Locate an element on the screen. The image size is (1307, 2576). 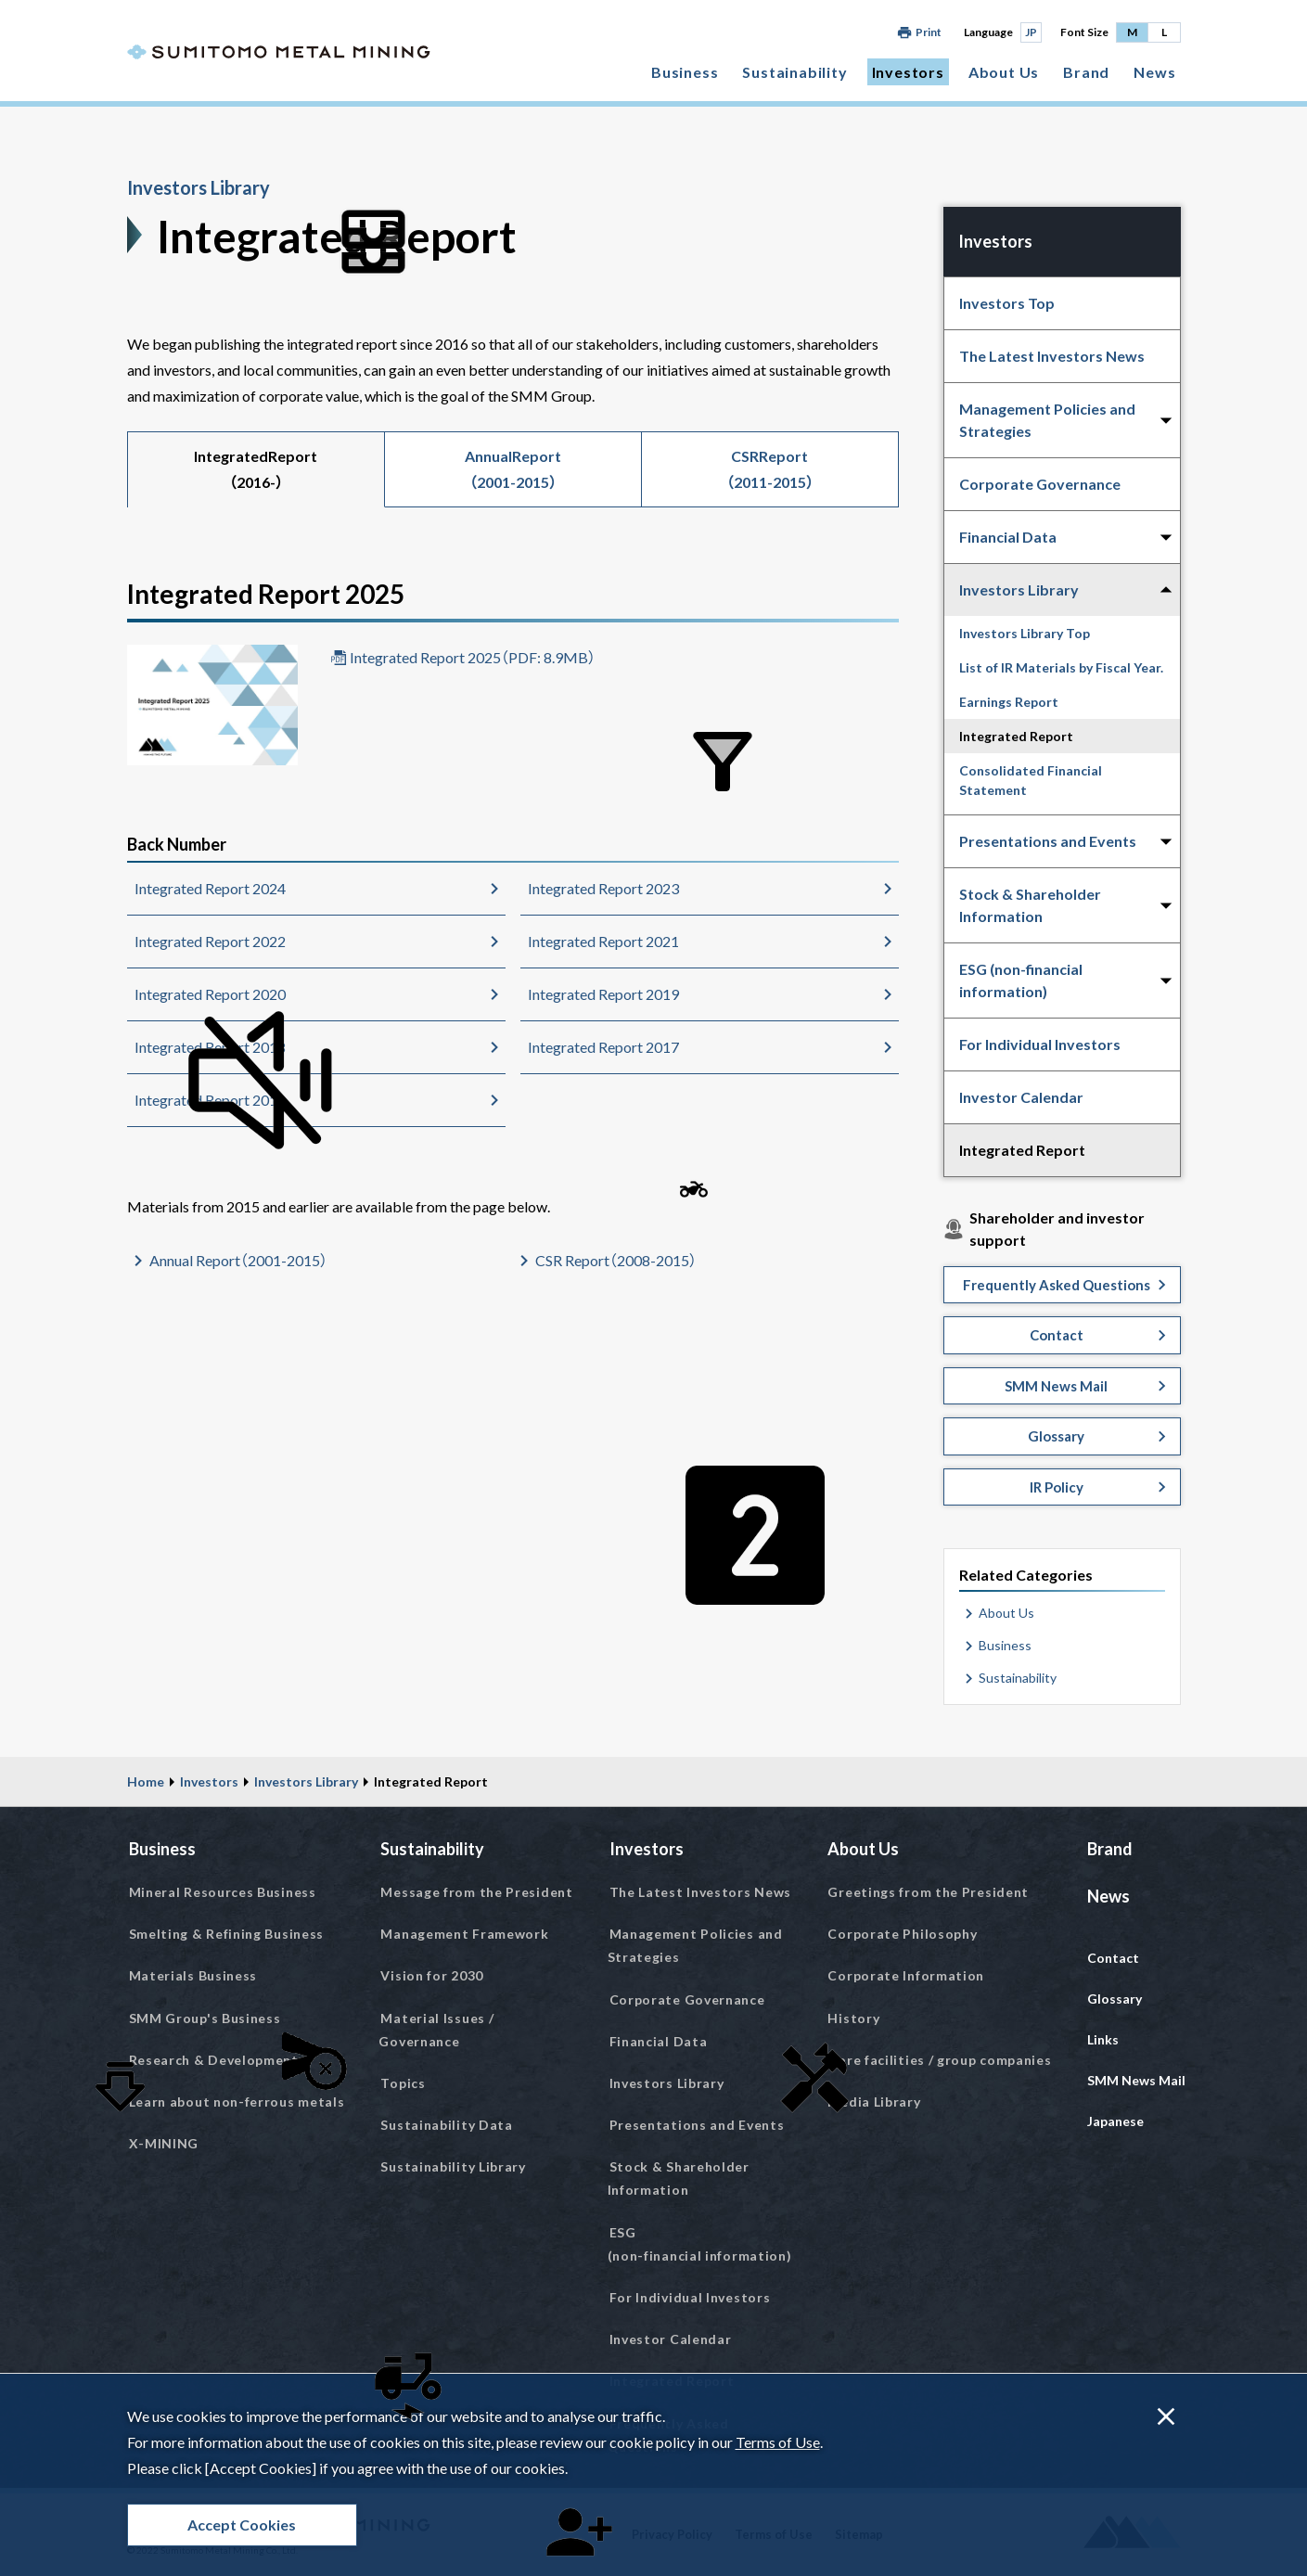
select motorcycle as transportation mode is located at coordinates (694, 1189).